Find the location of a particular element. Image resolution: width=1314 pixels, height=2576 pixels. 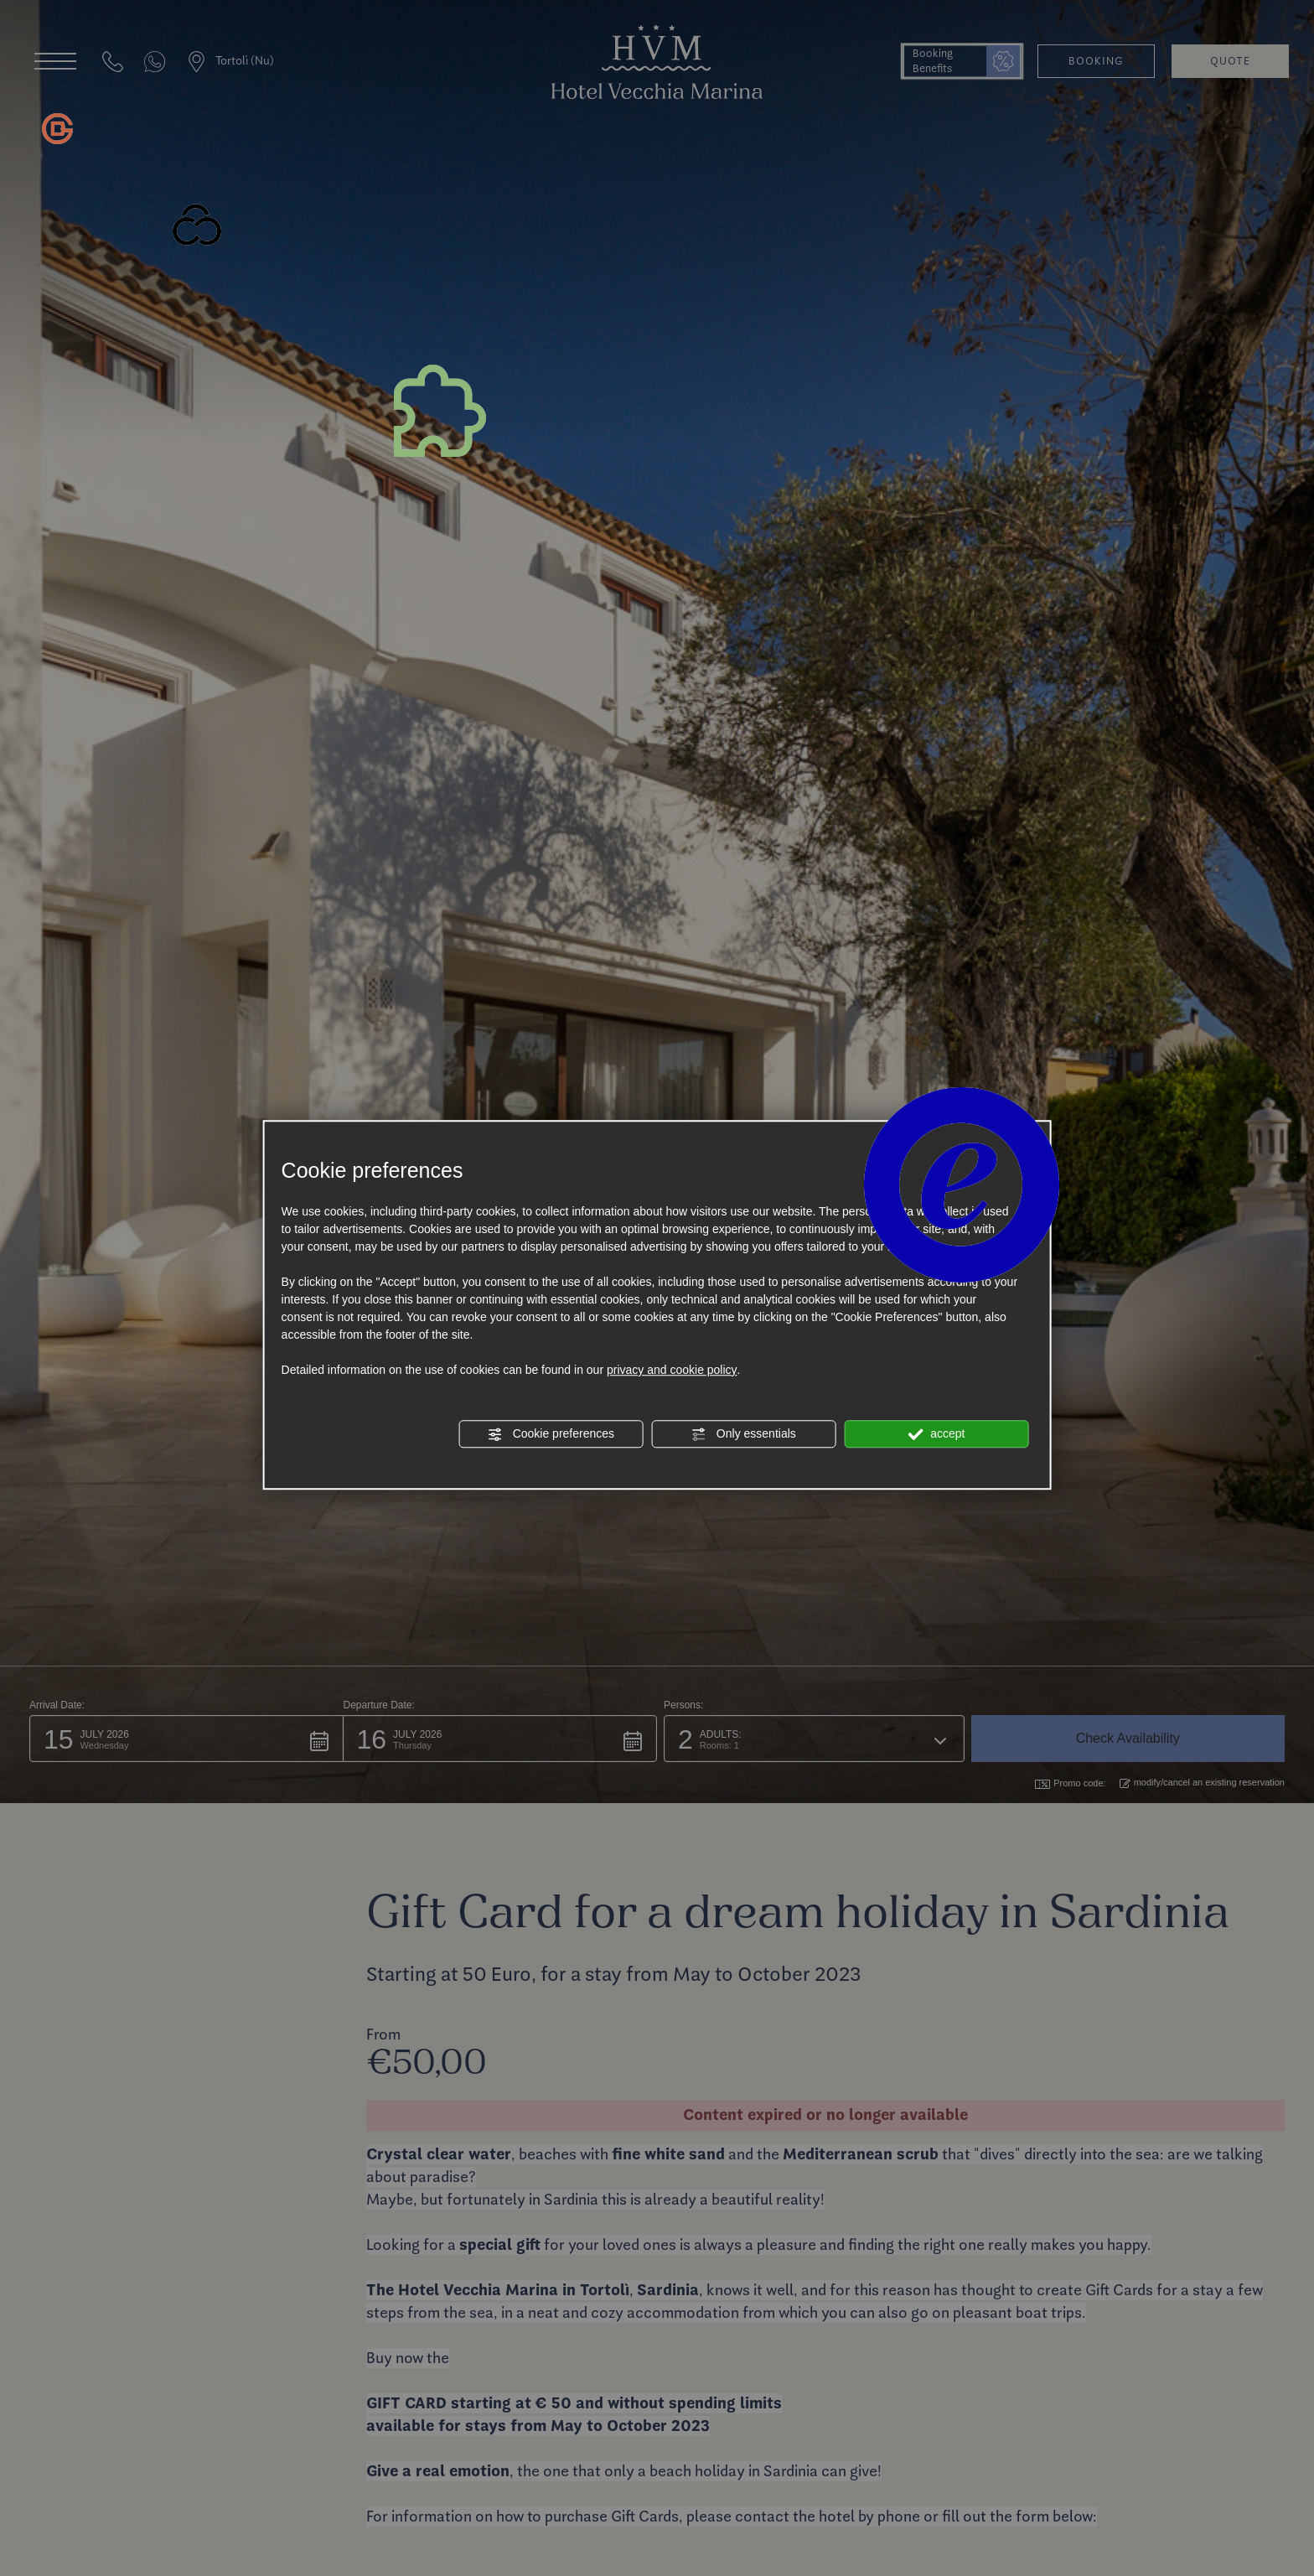

trusted shops certification badge indicating verified seller status is located at coordinates (961, 1184).